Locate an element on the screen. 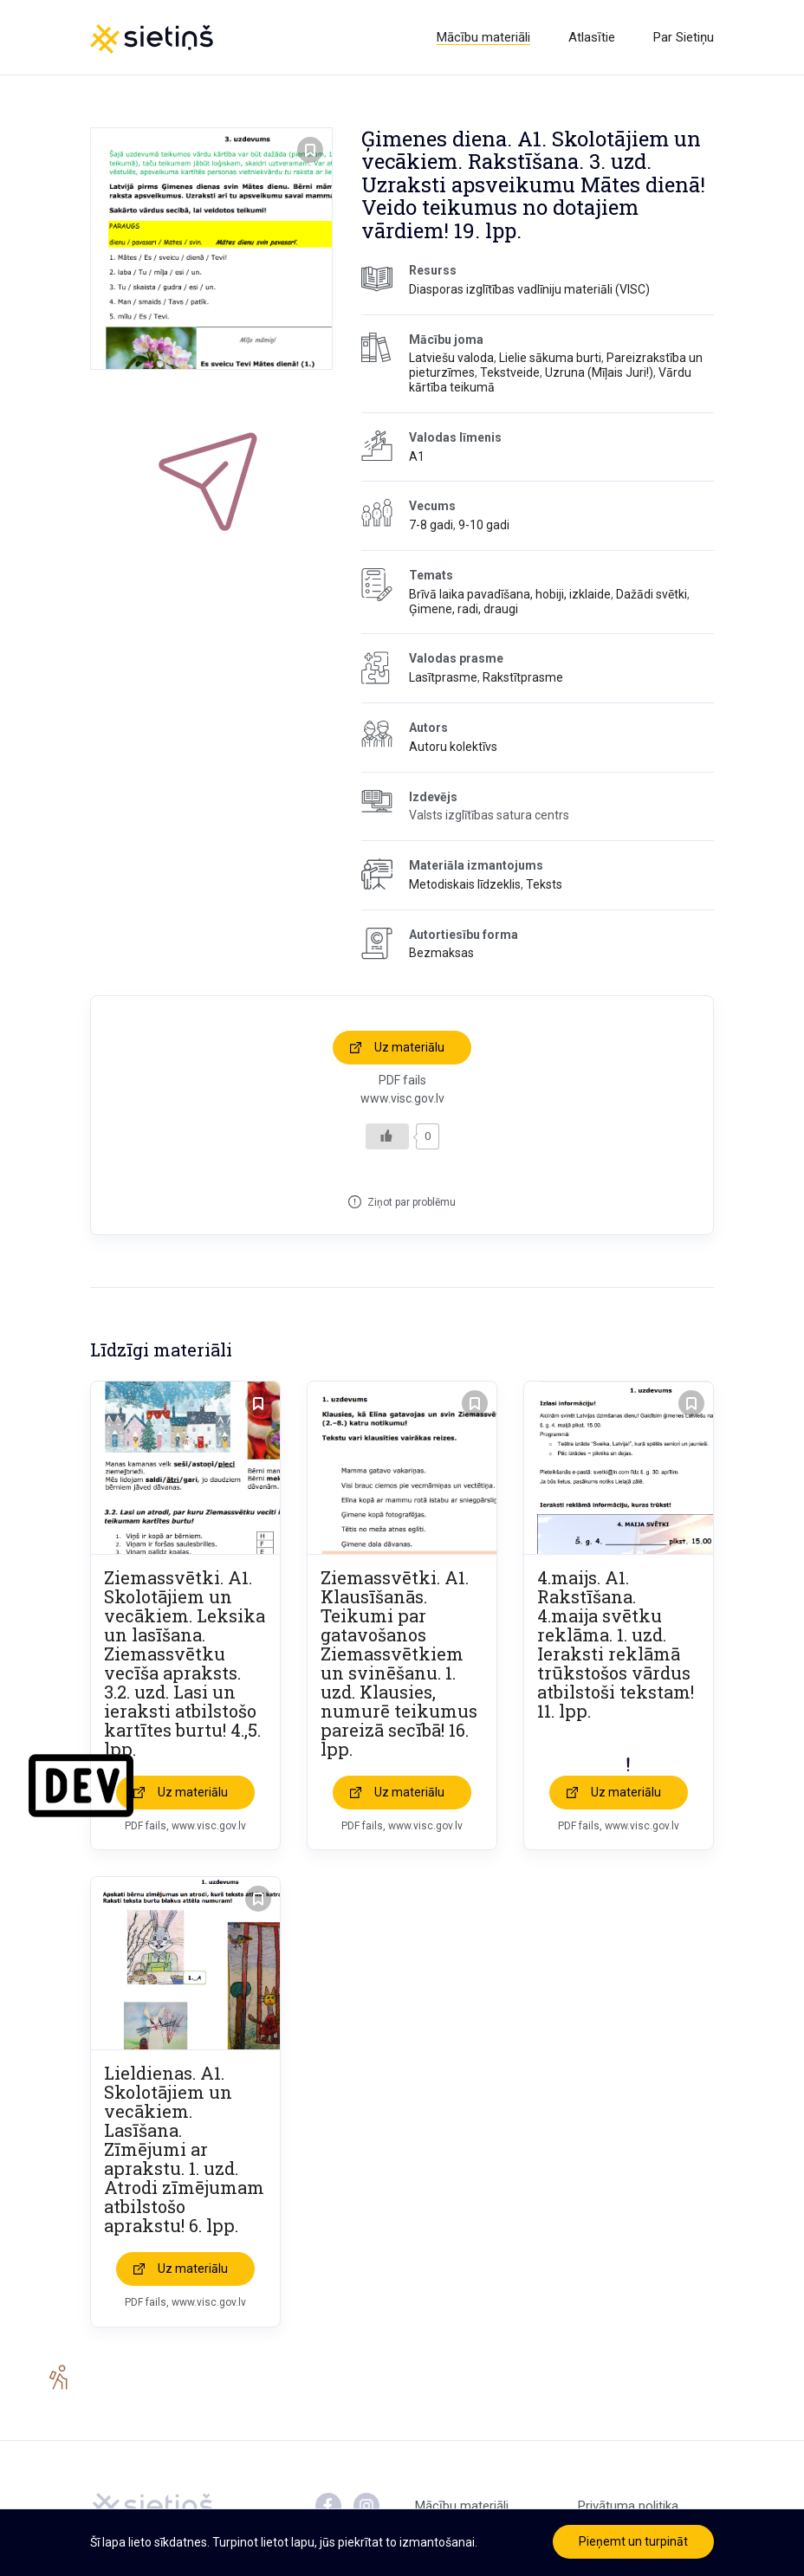  access hiking trails or outdoor activities is located at coordinates (59, 2377).